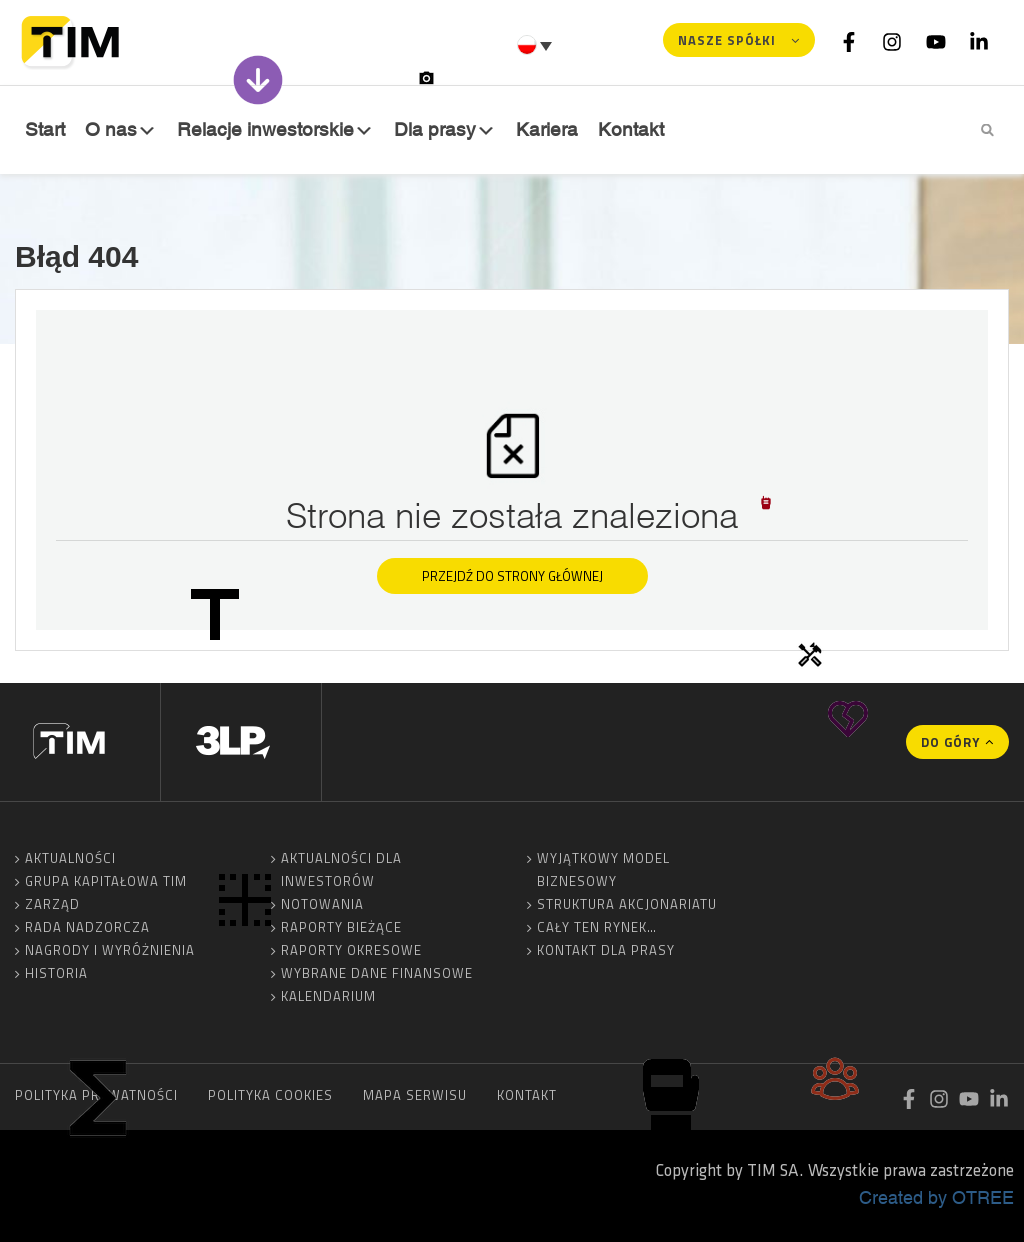  Describe the element at coordinates (98, 1098) in the screenshot. I see `insert a mathematical function or formula` at that location.